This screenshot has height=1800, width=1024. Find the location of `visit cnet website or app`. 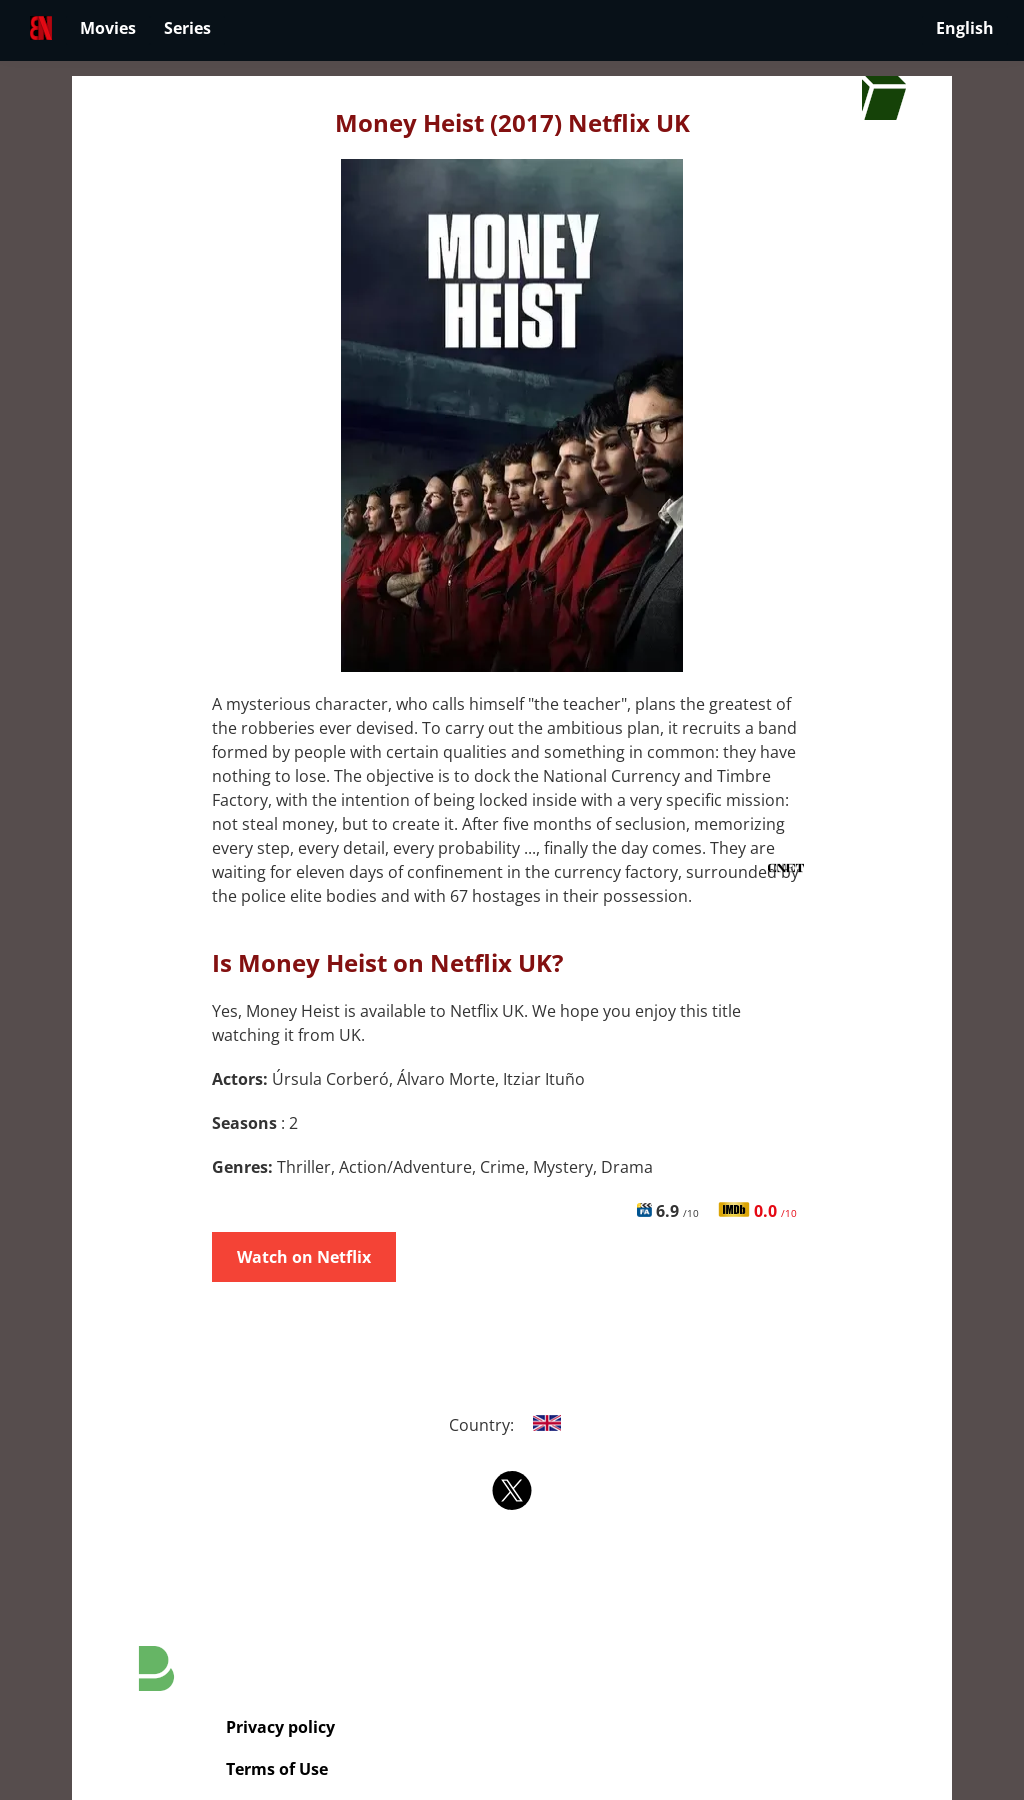

visit cnet website or app is located at coordinates (786, 868).